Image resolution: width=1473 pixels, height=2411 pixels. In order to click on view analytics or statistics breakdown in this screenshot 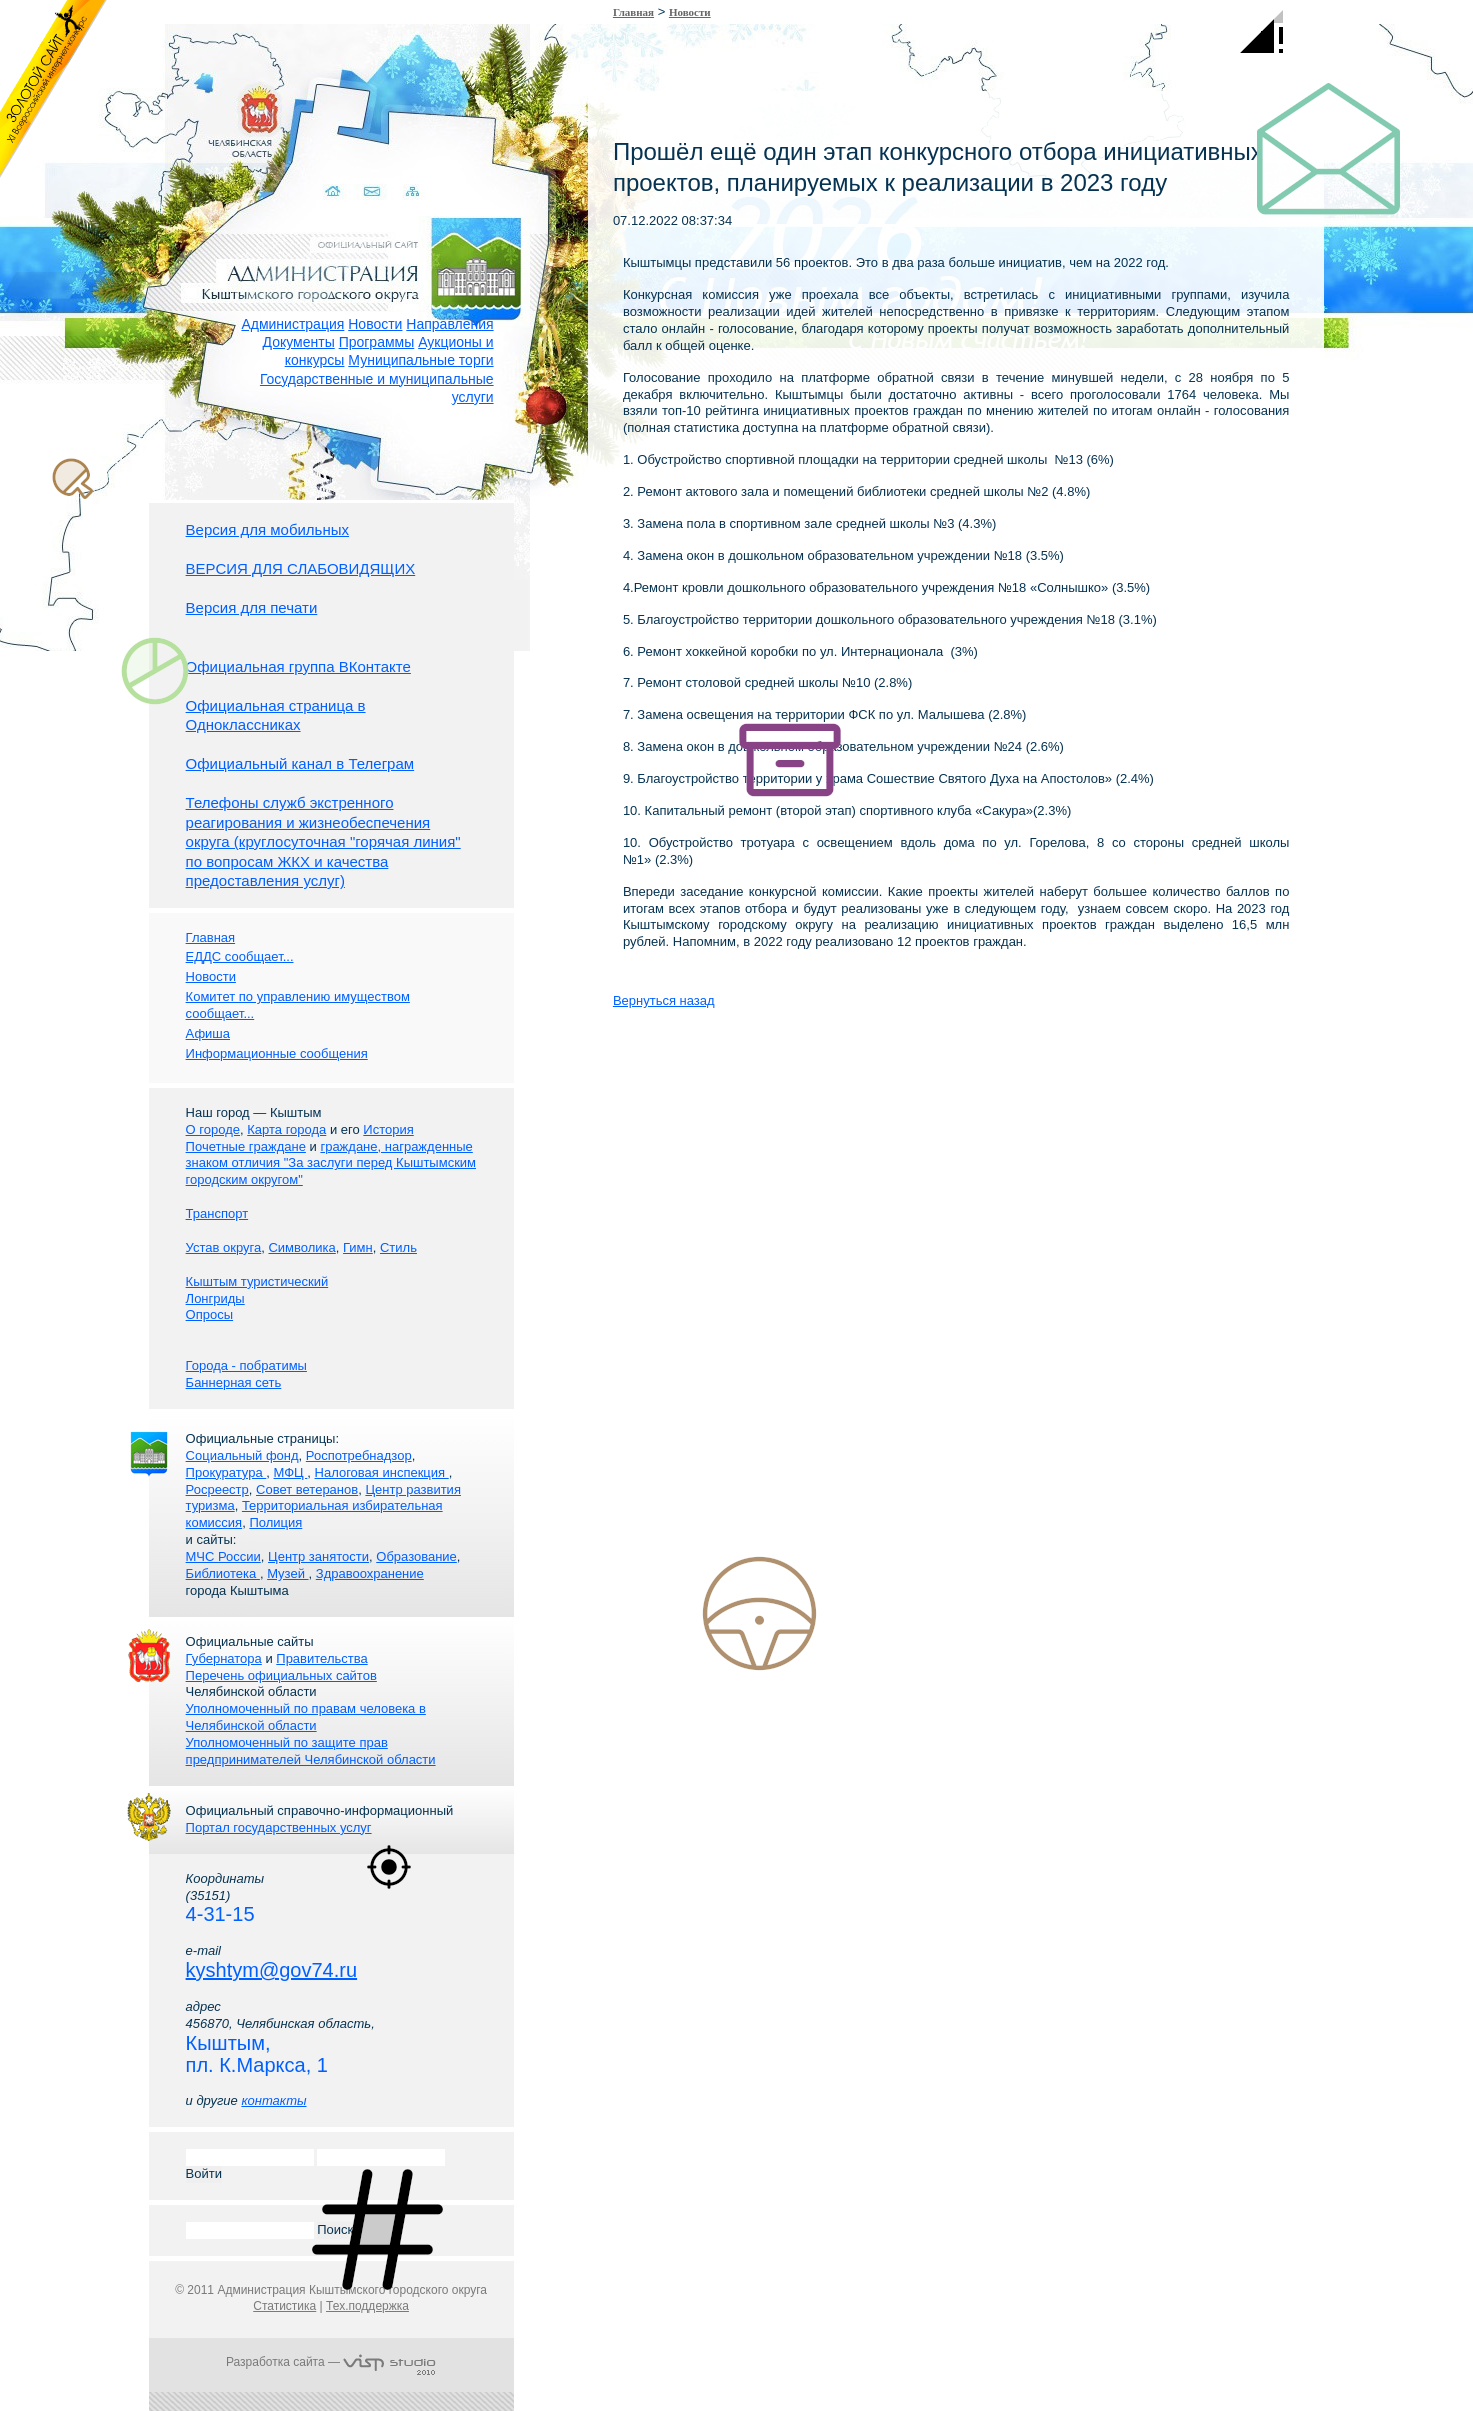, I will do `click(155, 671)`.